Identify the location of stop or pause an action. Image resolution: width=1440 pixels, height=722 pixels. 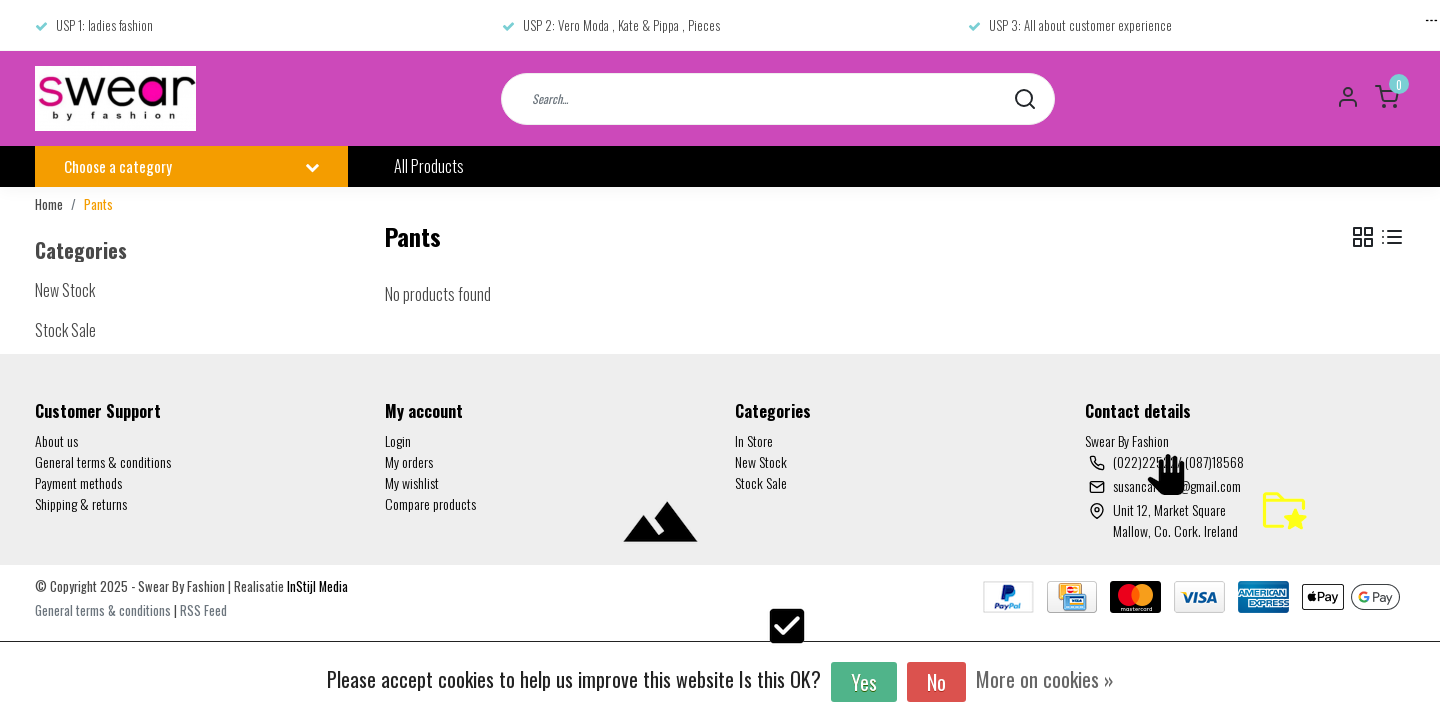
(1165, 474).